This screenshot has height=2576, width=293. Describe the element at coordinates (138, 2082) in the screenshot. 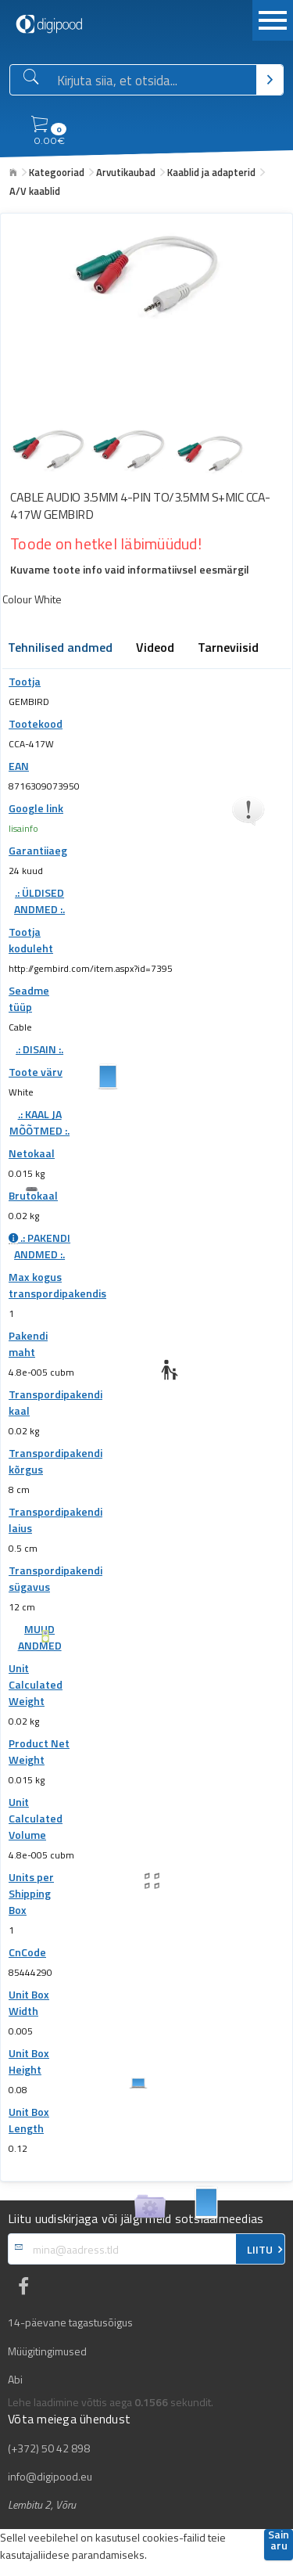

I see `indicates this macbook air in system settings` at that location.